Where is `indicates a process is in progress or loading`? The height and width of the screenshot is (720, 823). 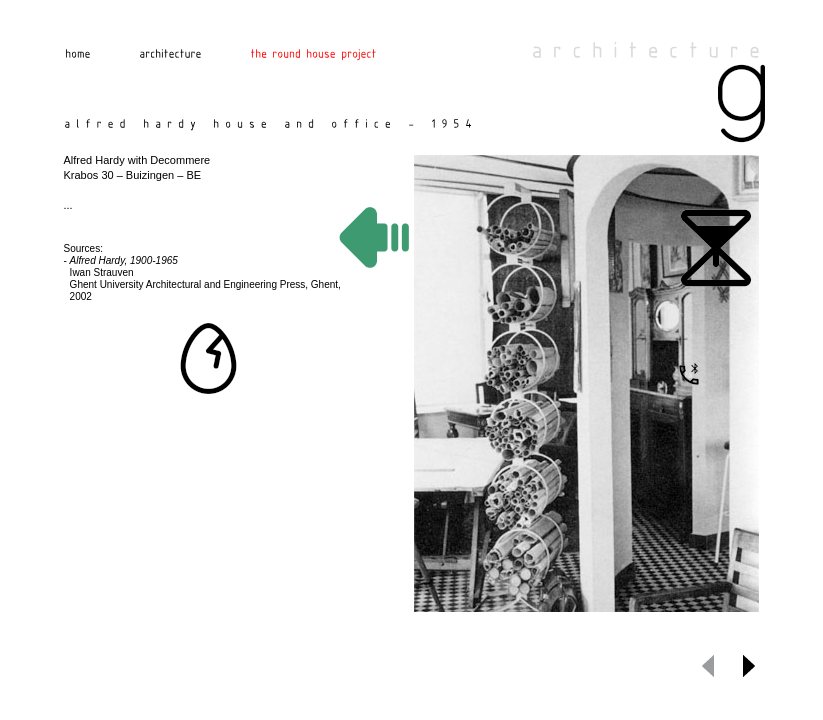
indicates a process is in progress or loading is located at coordinates (716, 248).